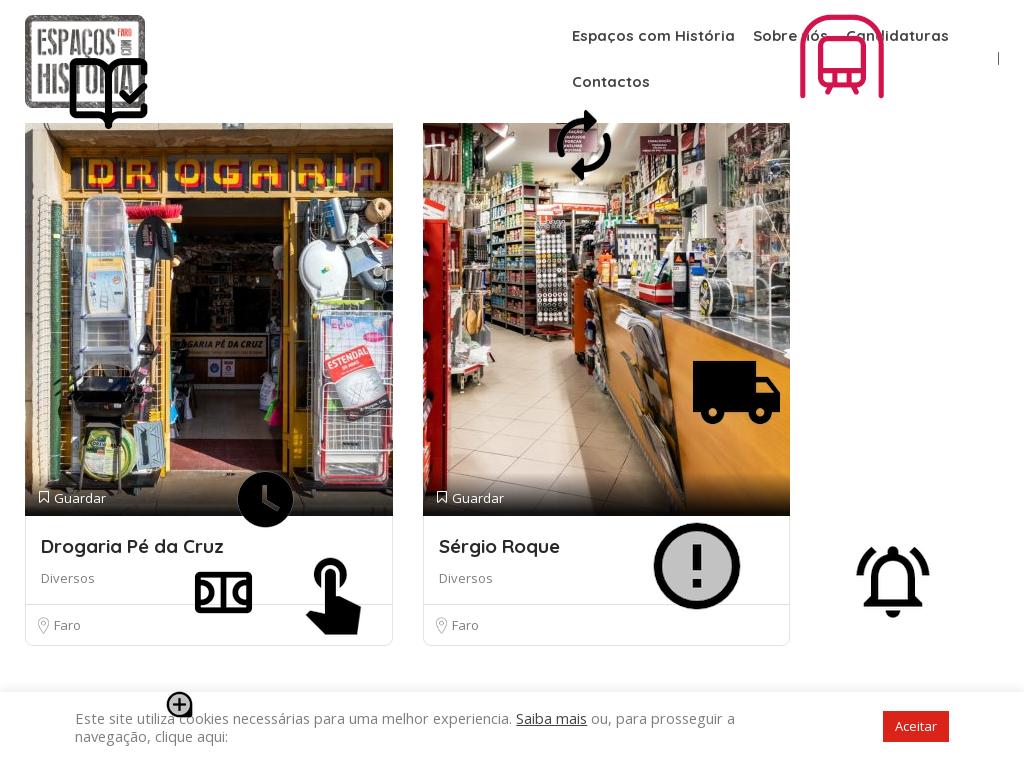  Describe the element at coordinates (265, 499) in the screenshot. I see `view watch later playlist` at that location.